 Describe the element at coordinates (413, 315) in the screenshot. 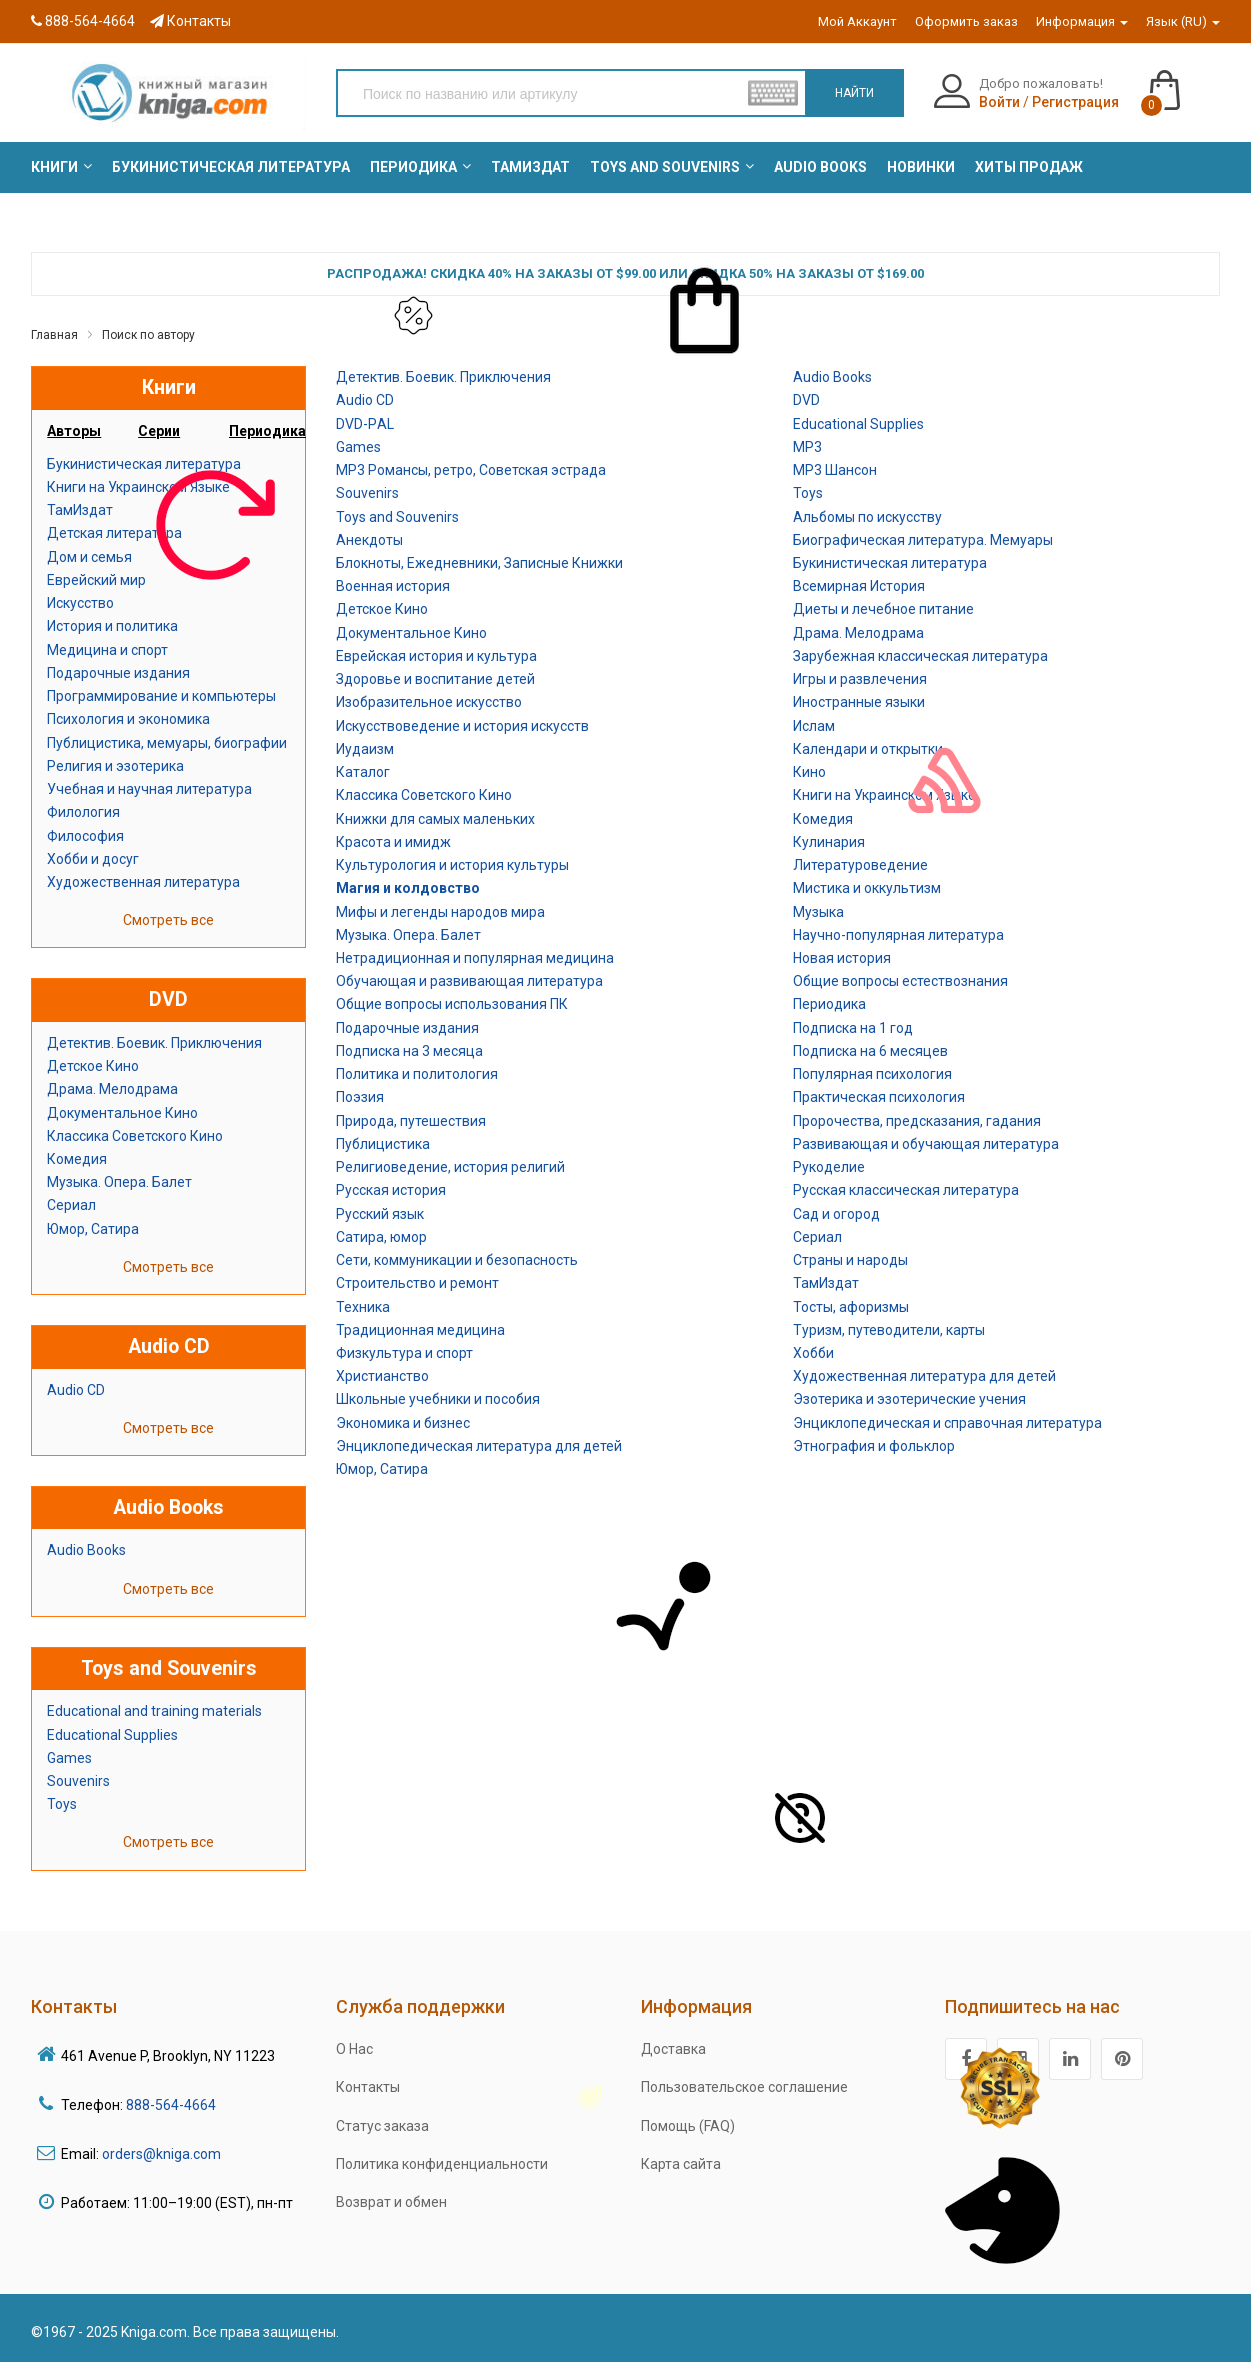

I see `view available discounts or promotions` at that location.